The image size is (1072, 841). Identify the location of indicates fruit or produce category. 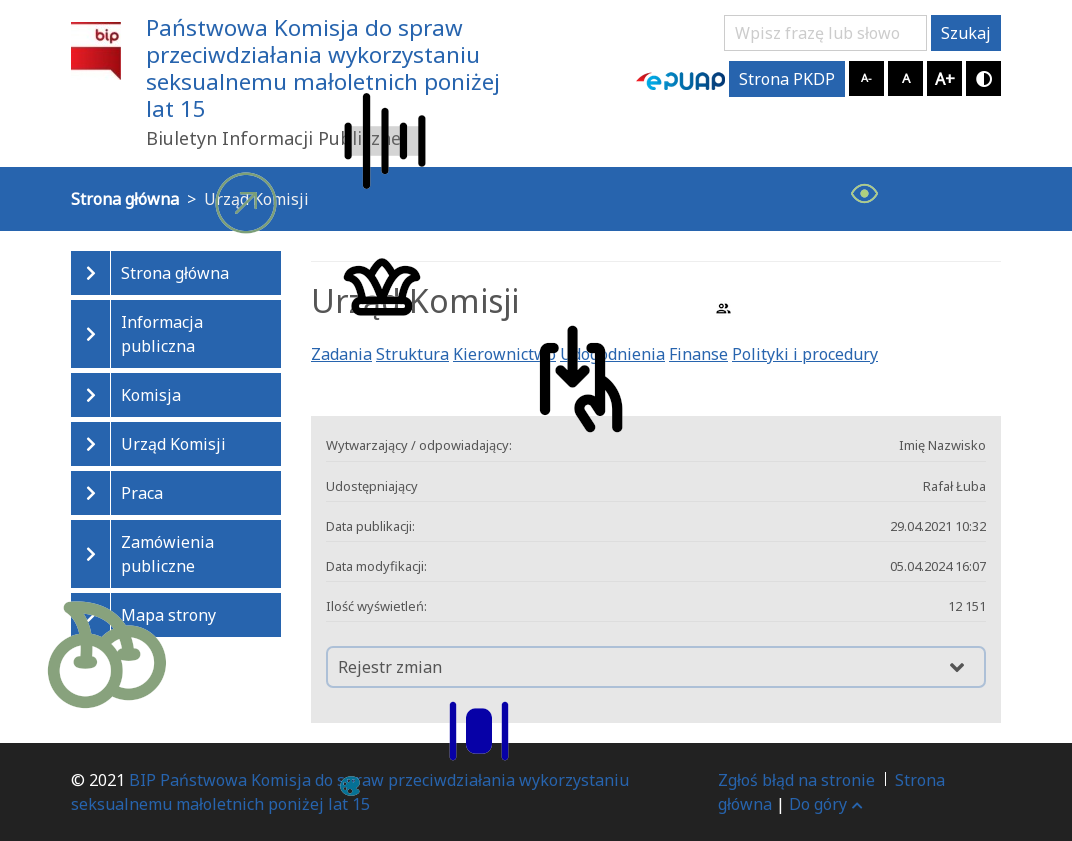
(105, 655).